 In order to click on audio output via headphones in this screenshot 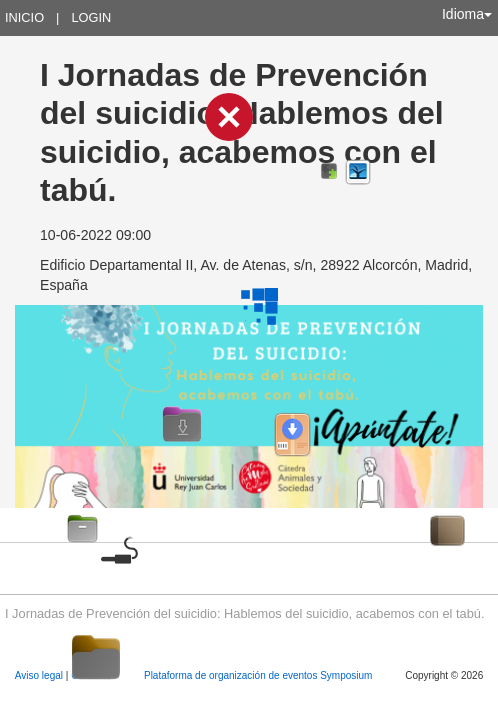, I will do `click(119, 554)`.